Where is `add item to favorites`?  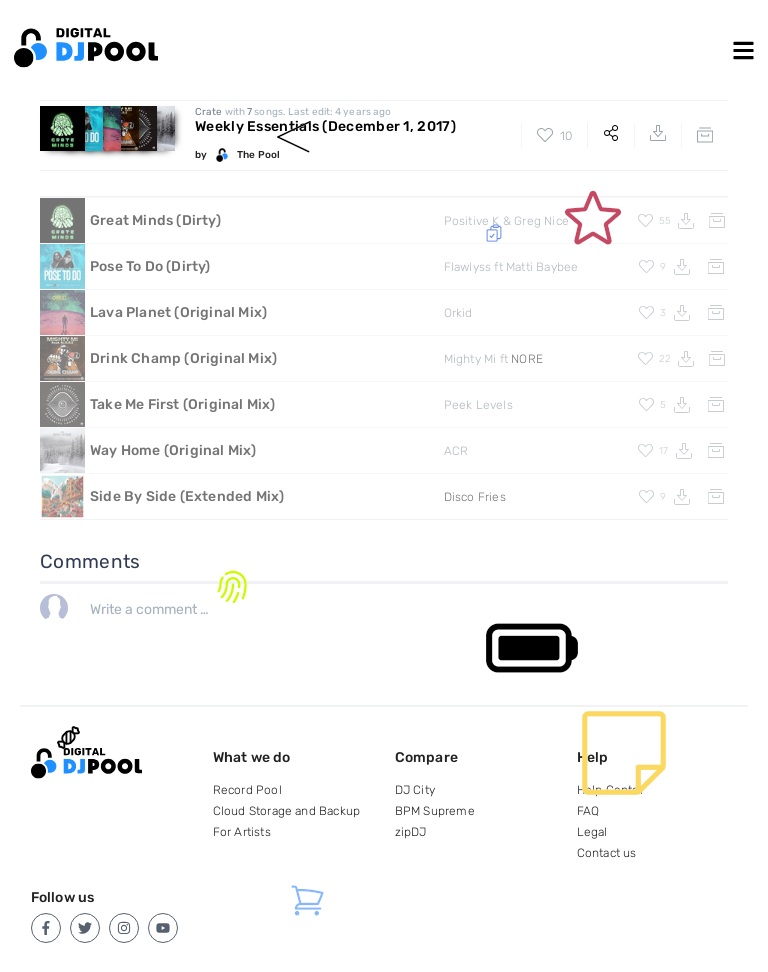 add item to favorites is located at coordinates (593, 218).